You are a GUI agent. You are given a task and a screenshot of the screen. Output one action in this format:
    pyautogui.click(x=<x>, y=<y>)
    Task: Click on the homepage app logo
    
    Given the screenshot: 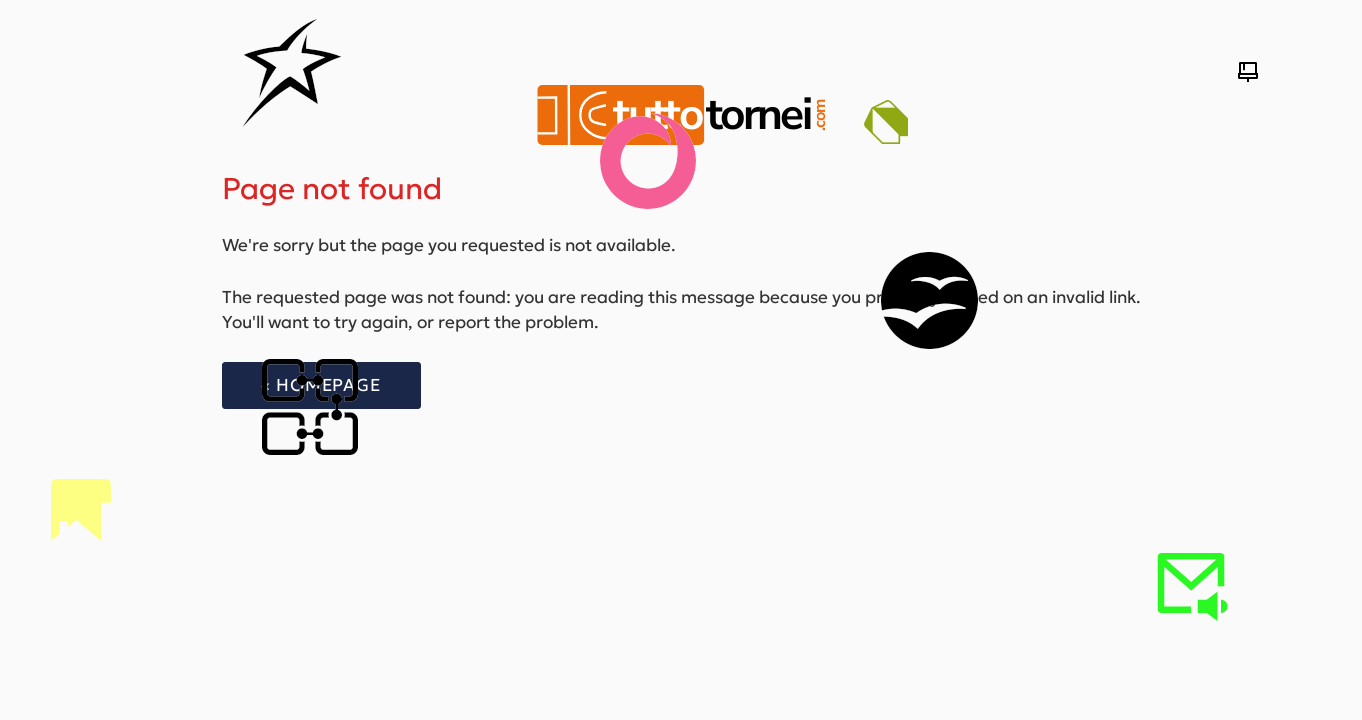 What is the action you would take?
    pyautogui.click(x=81, y=510)
    